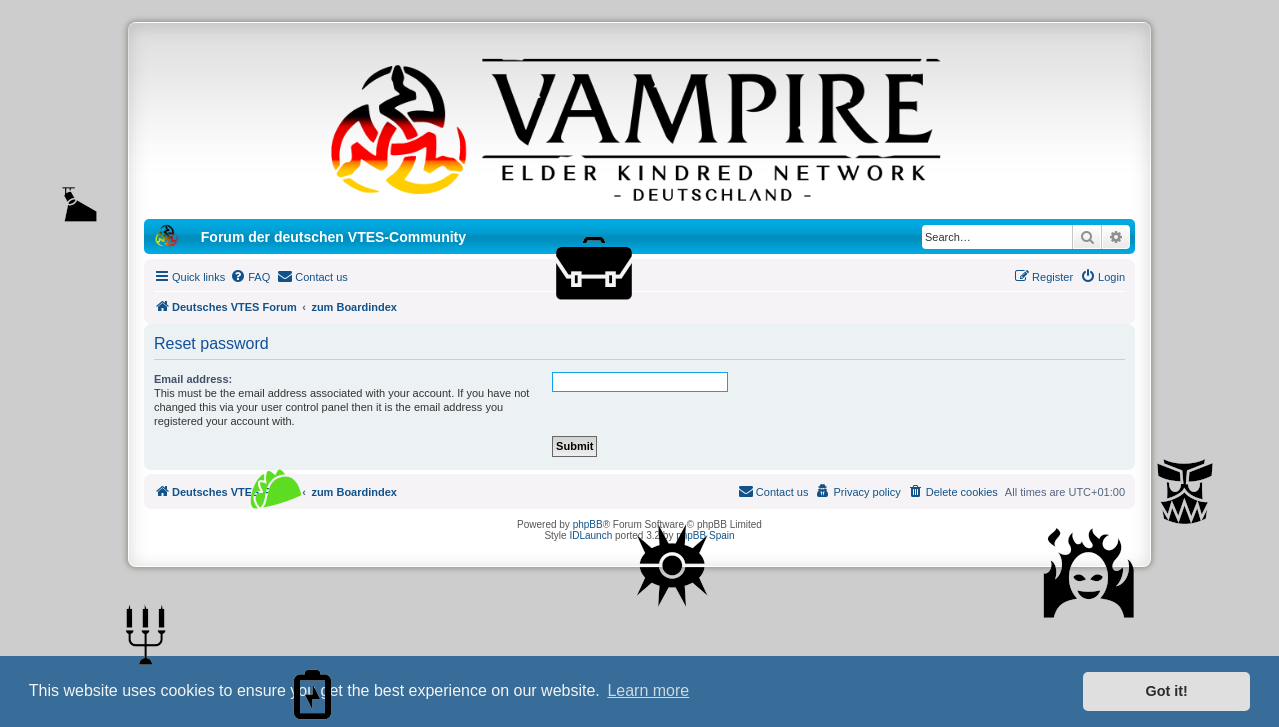 This screenshot has width=1279, height=727. Describe the element at coordinates (672, 566) in the screenshot. I see `select spiked shell item or armor in game inventory` at that location.